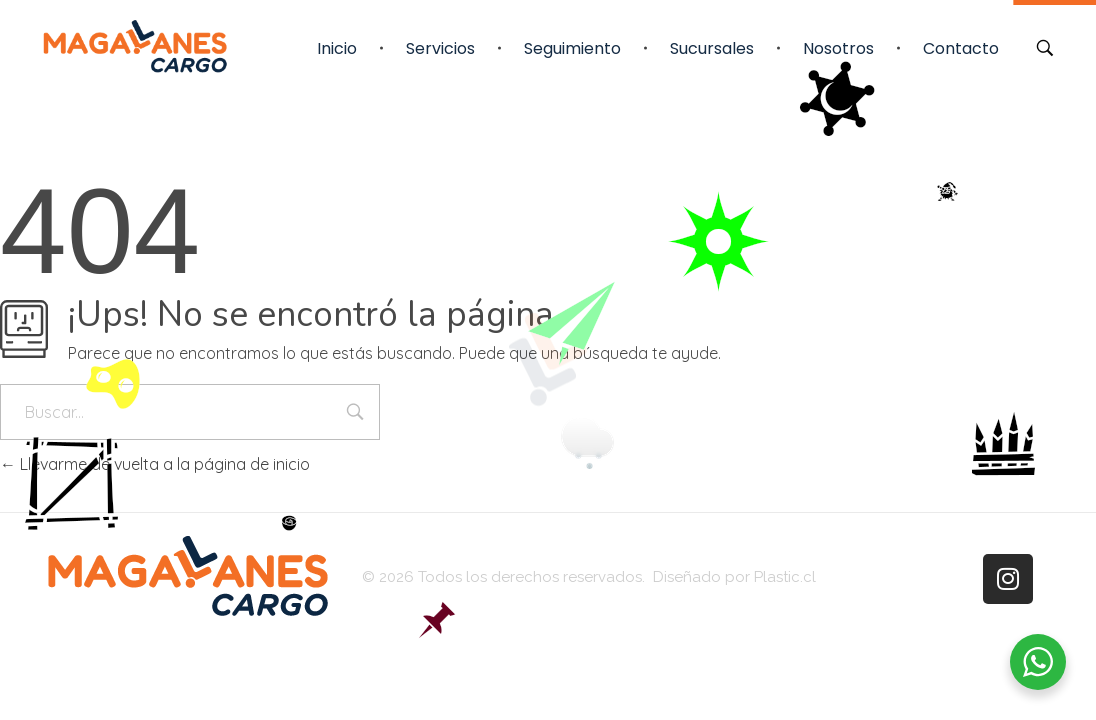 The image size is (1096, 720). Describe the element at coordinates (113, 384) in the screenshot. I see `indicates breakfast or morning meal options` at that location.